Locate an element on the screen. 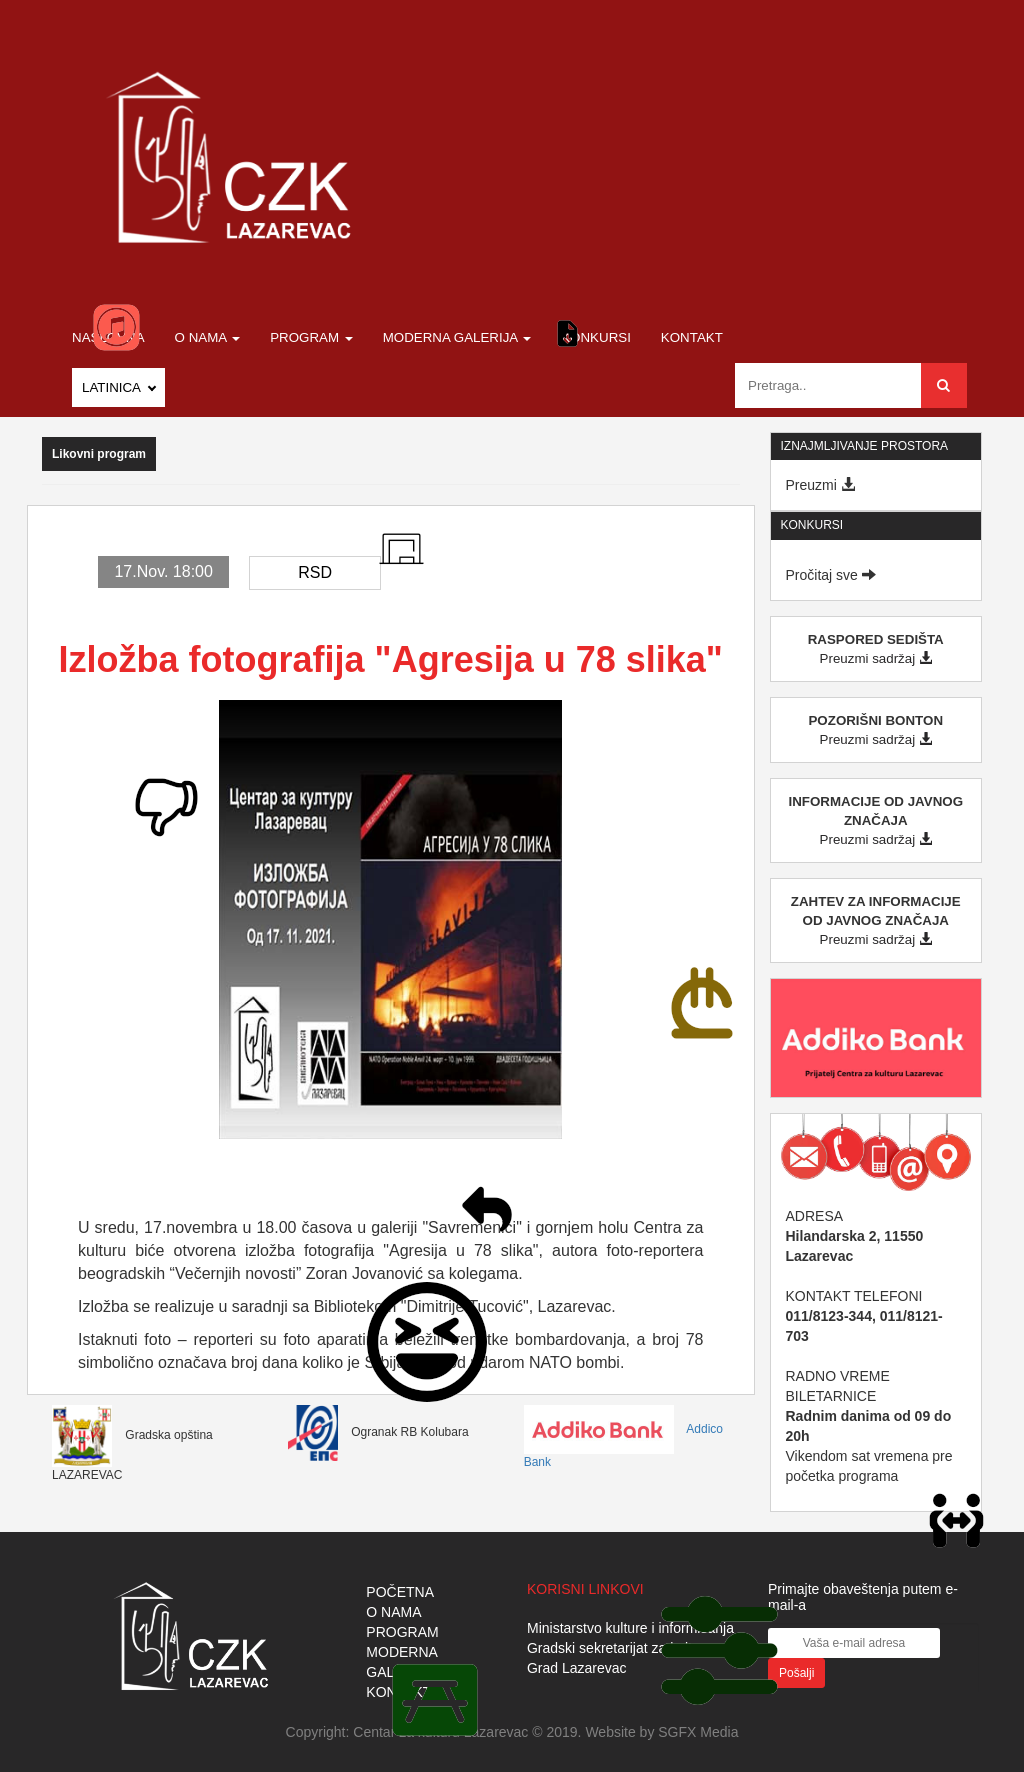  indicates Georgian lari currency is located at coordinates (702, 1008).